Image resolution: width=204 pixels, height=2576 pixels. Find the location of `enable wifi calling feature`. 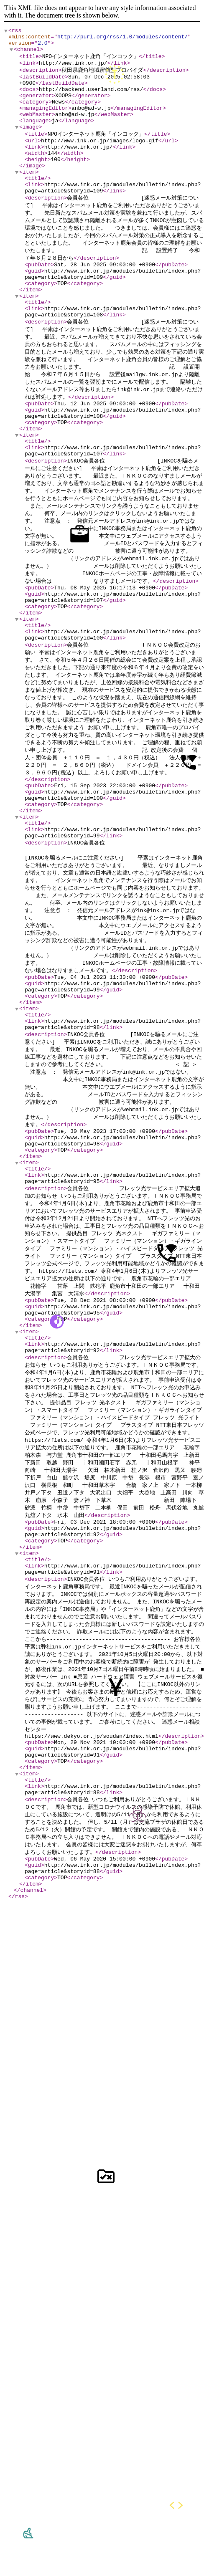

enable wifi calling feature is located at coordinates (166, 1253).